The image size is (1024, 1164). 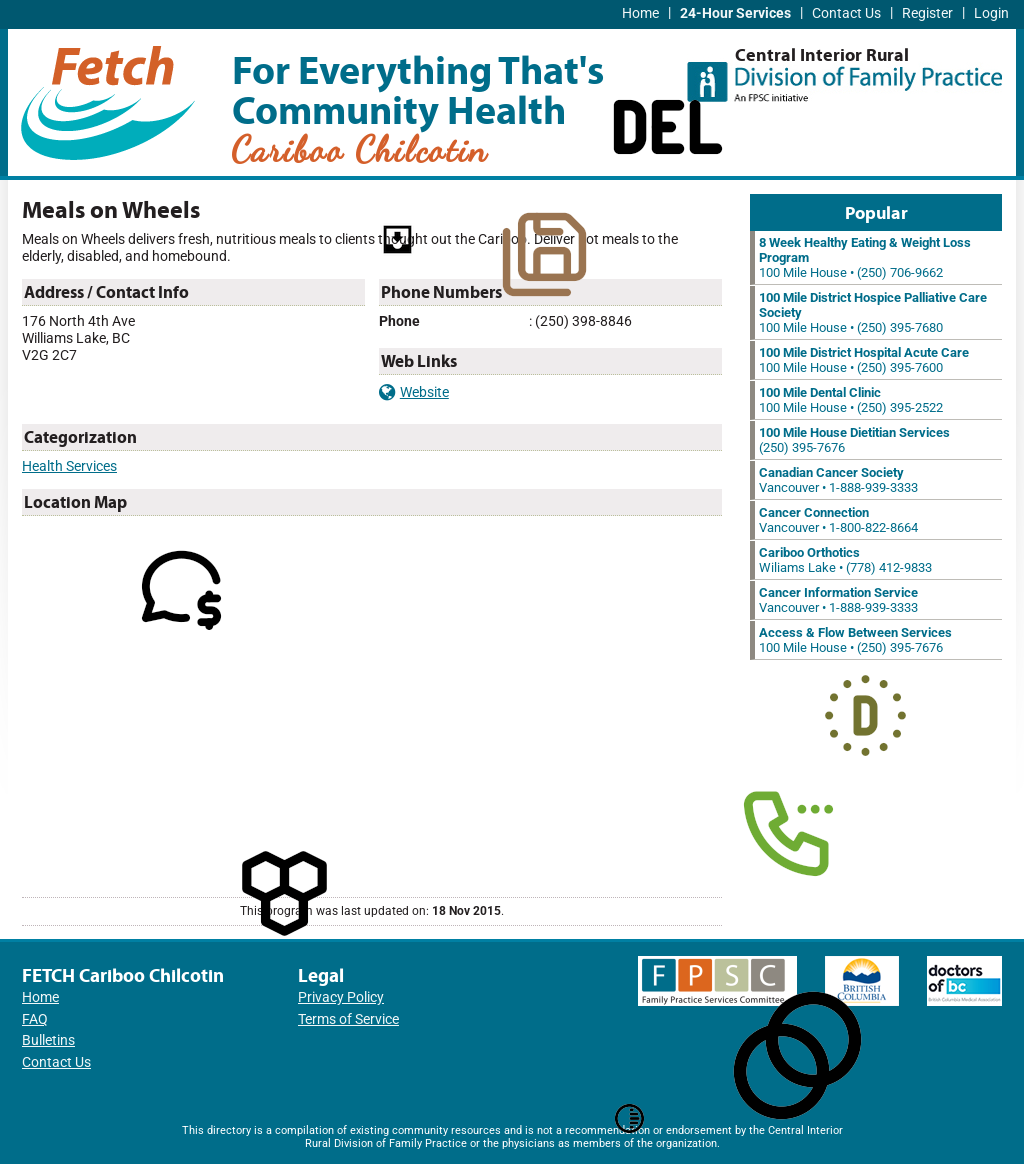 I want to click on send or receive payment messages, so click(x=181, y=586).